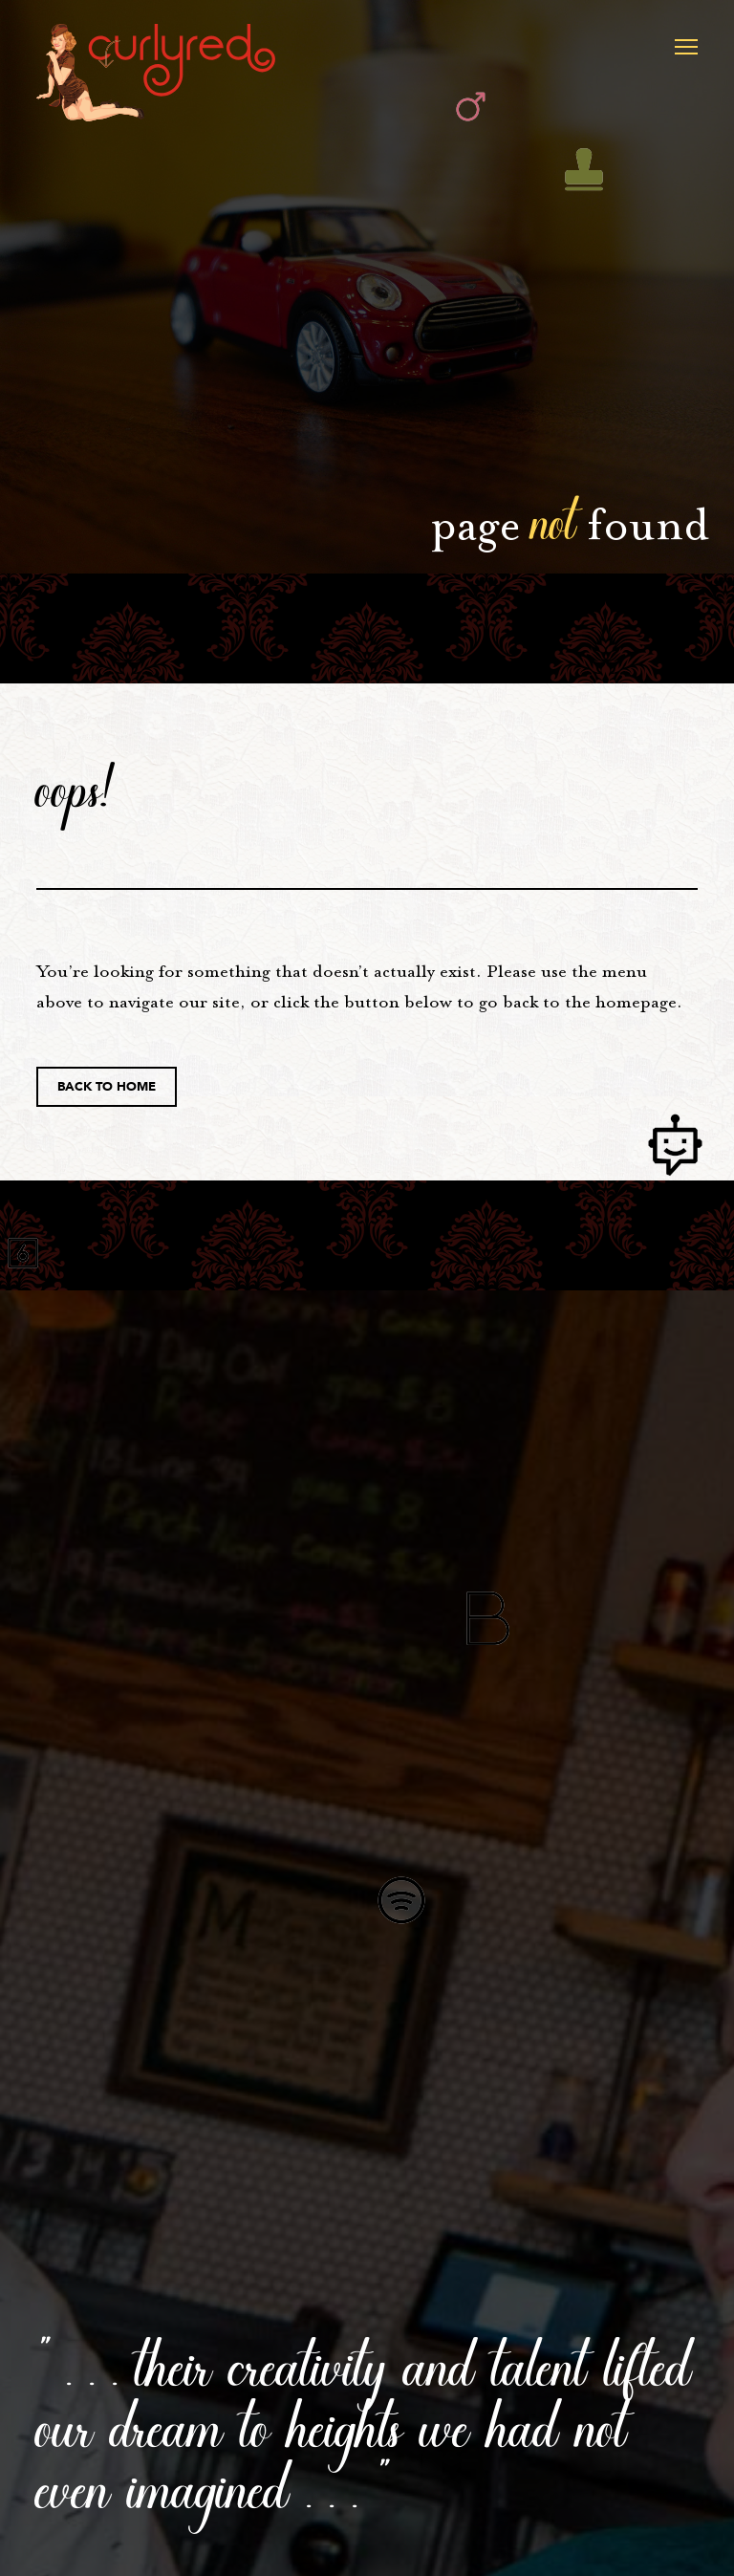 The height and width of the screenshot is (2576, 734). What do you see at coordinates (109, 54) in the screenshot?
I see `go back and down in navigation` at bounding box center [109, 54].